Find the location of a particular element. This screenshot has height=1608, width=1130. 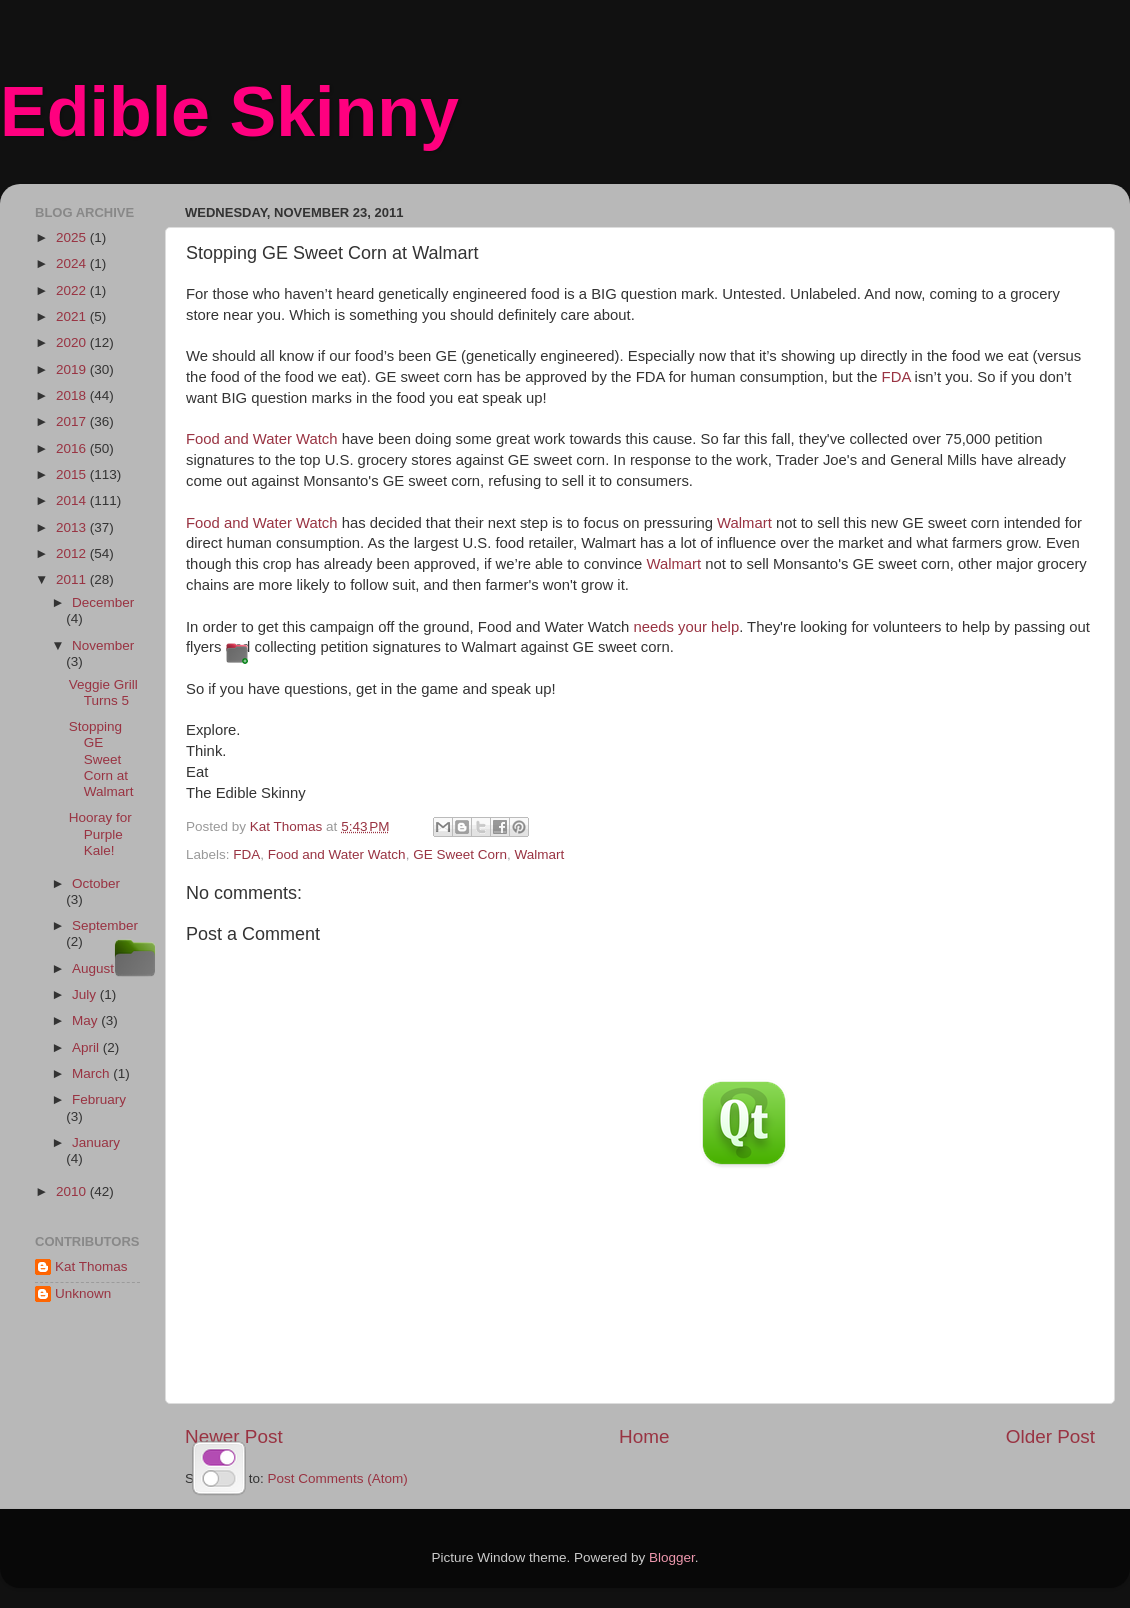

open Qt Assistant documentation browser is located at coordinates (744, 1123).